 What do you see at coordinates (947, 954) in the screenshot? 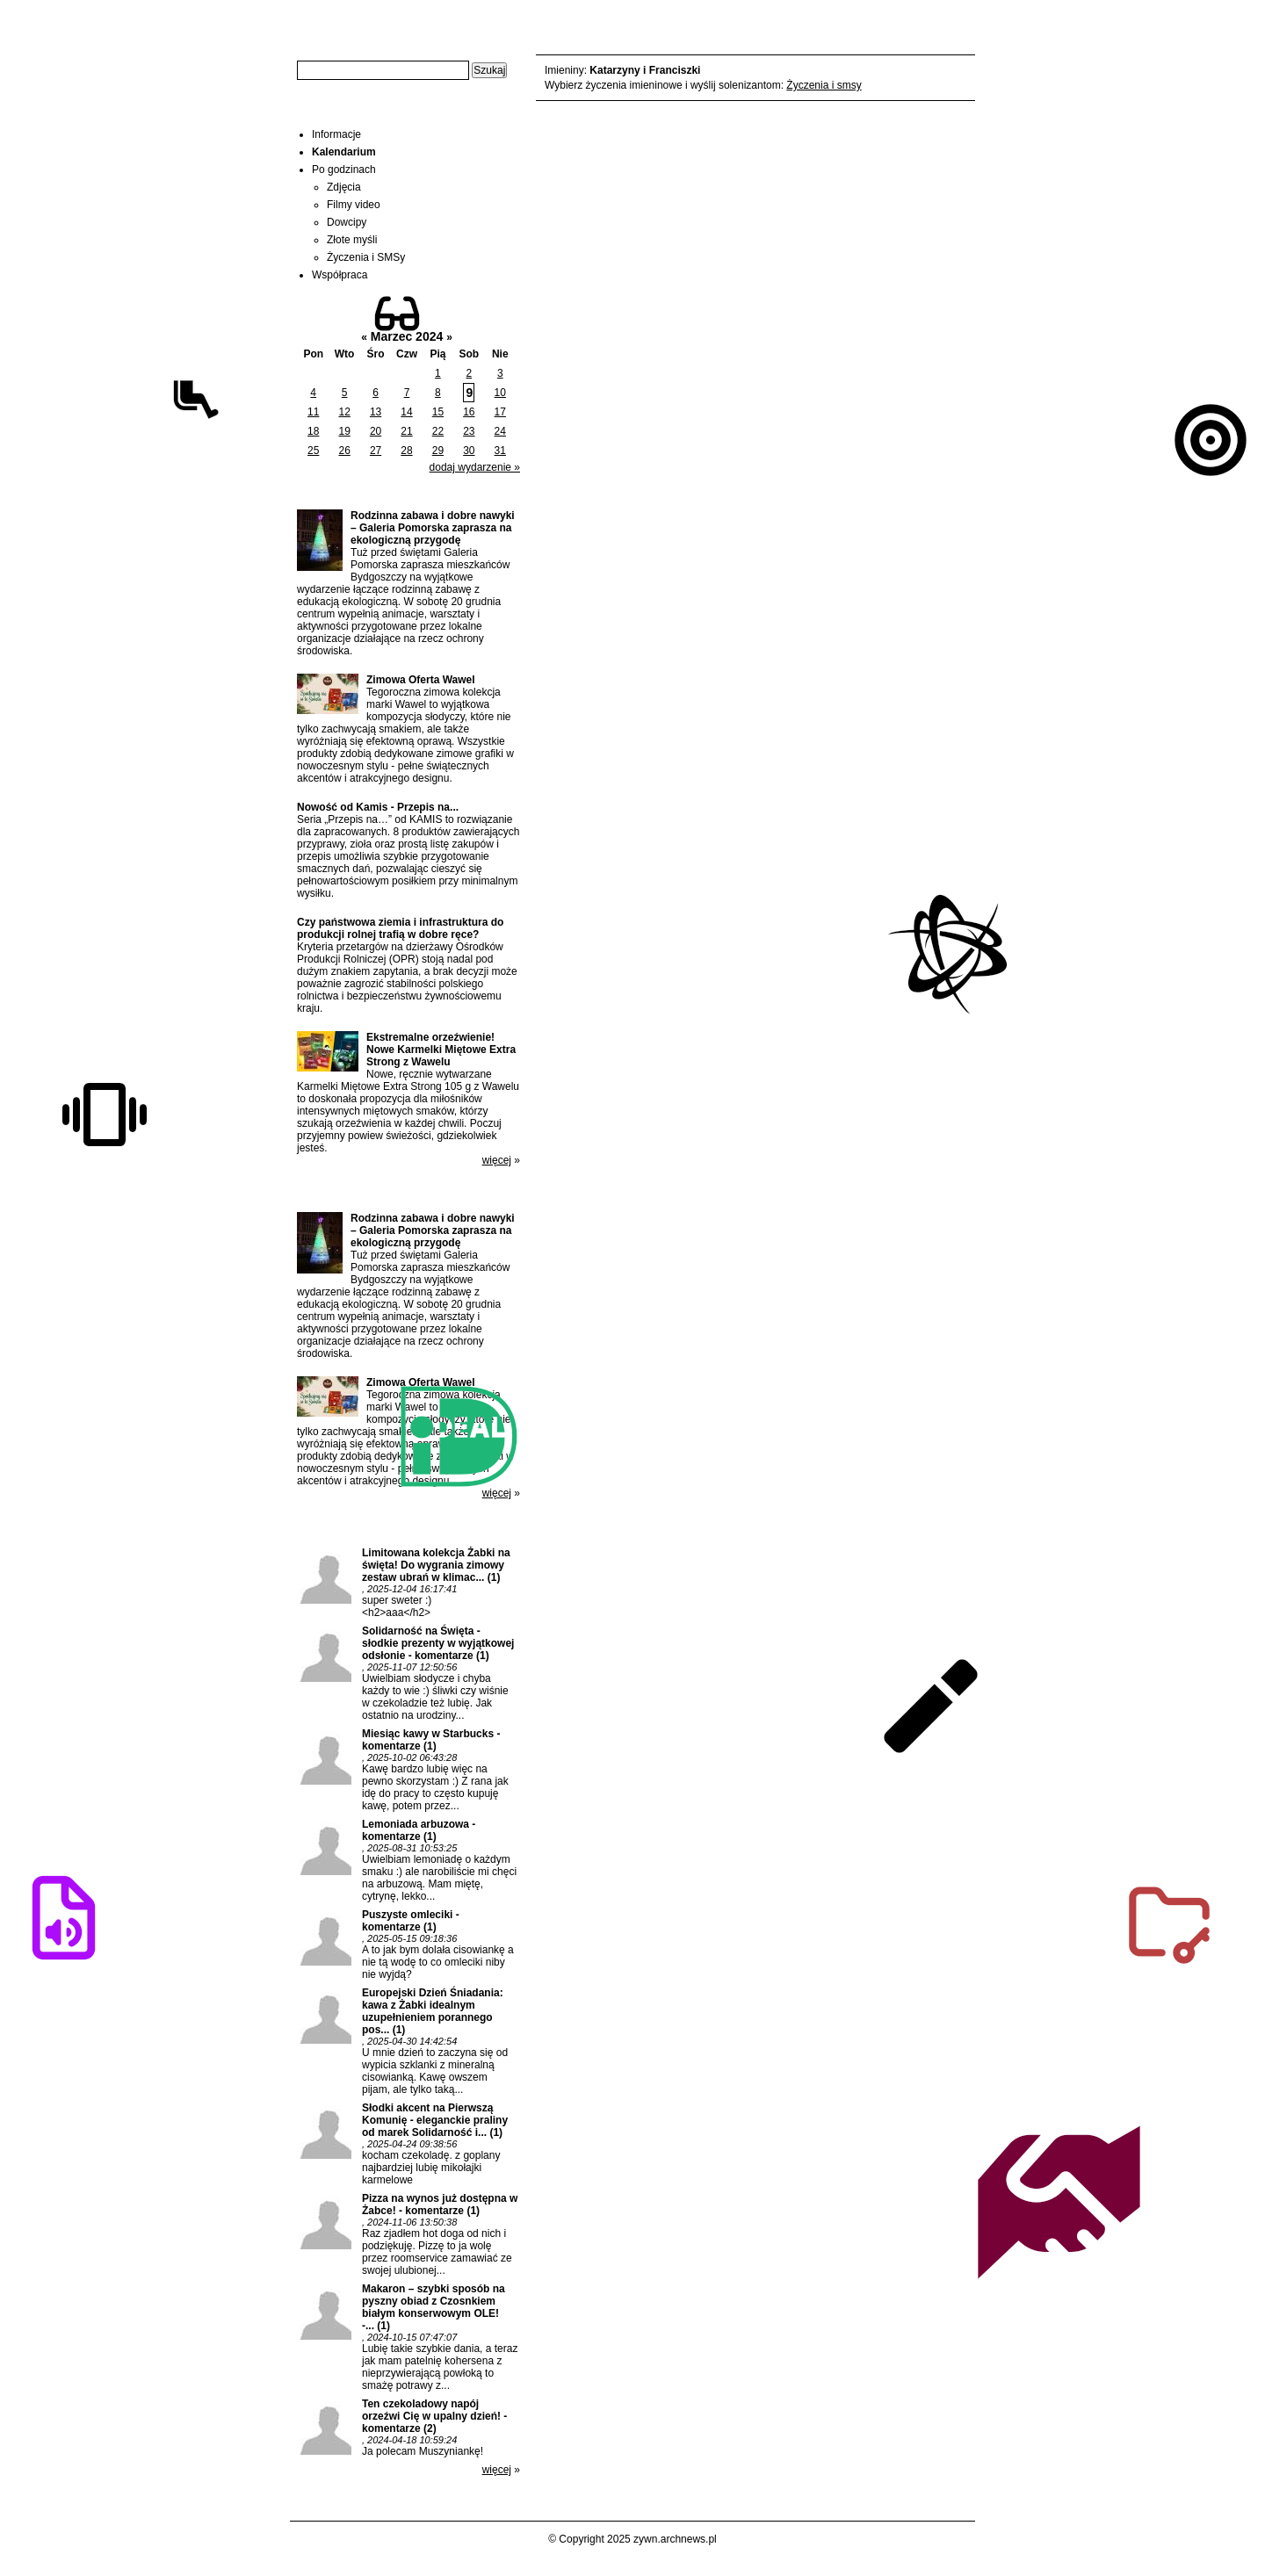
I see `launch Battle.net gaming platform` at bounding box center [947, 954].